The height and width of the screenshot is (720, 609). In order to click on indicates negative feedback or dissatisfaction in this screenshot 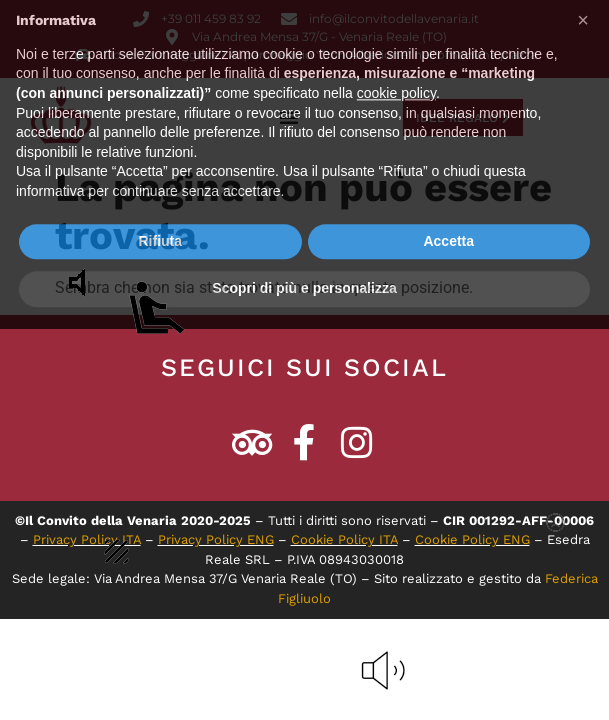, I will do `click(555, 522)`.